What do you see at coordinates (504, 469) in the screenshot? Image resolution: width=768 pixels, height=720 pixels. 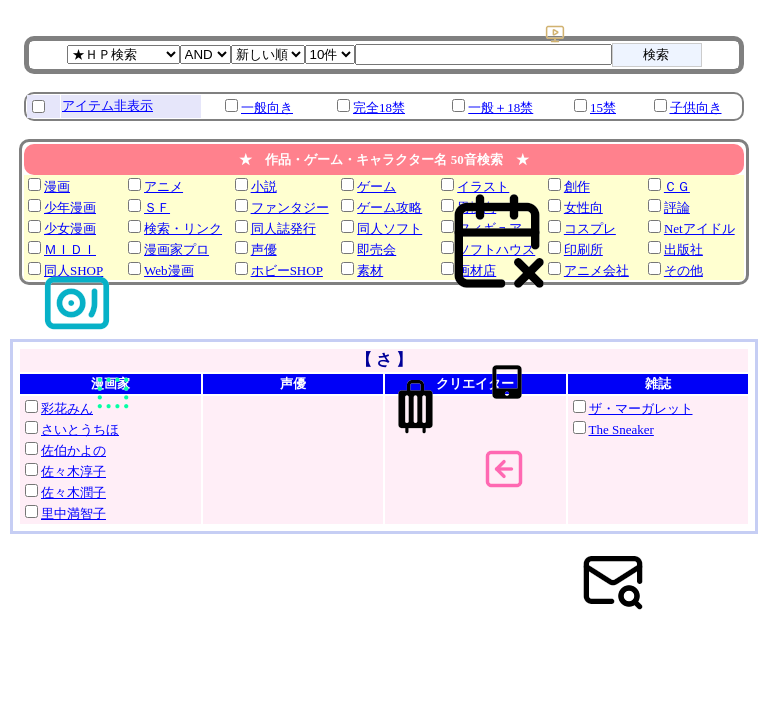 I see `go back to the previous screen` at bounding box center [504, 469].